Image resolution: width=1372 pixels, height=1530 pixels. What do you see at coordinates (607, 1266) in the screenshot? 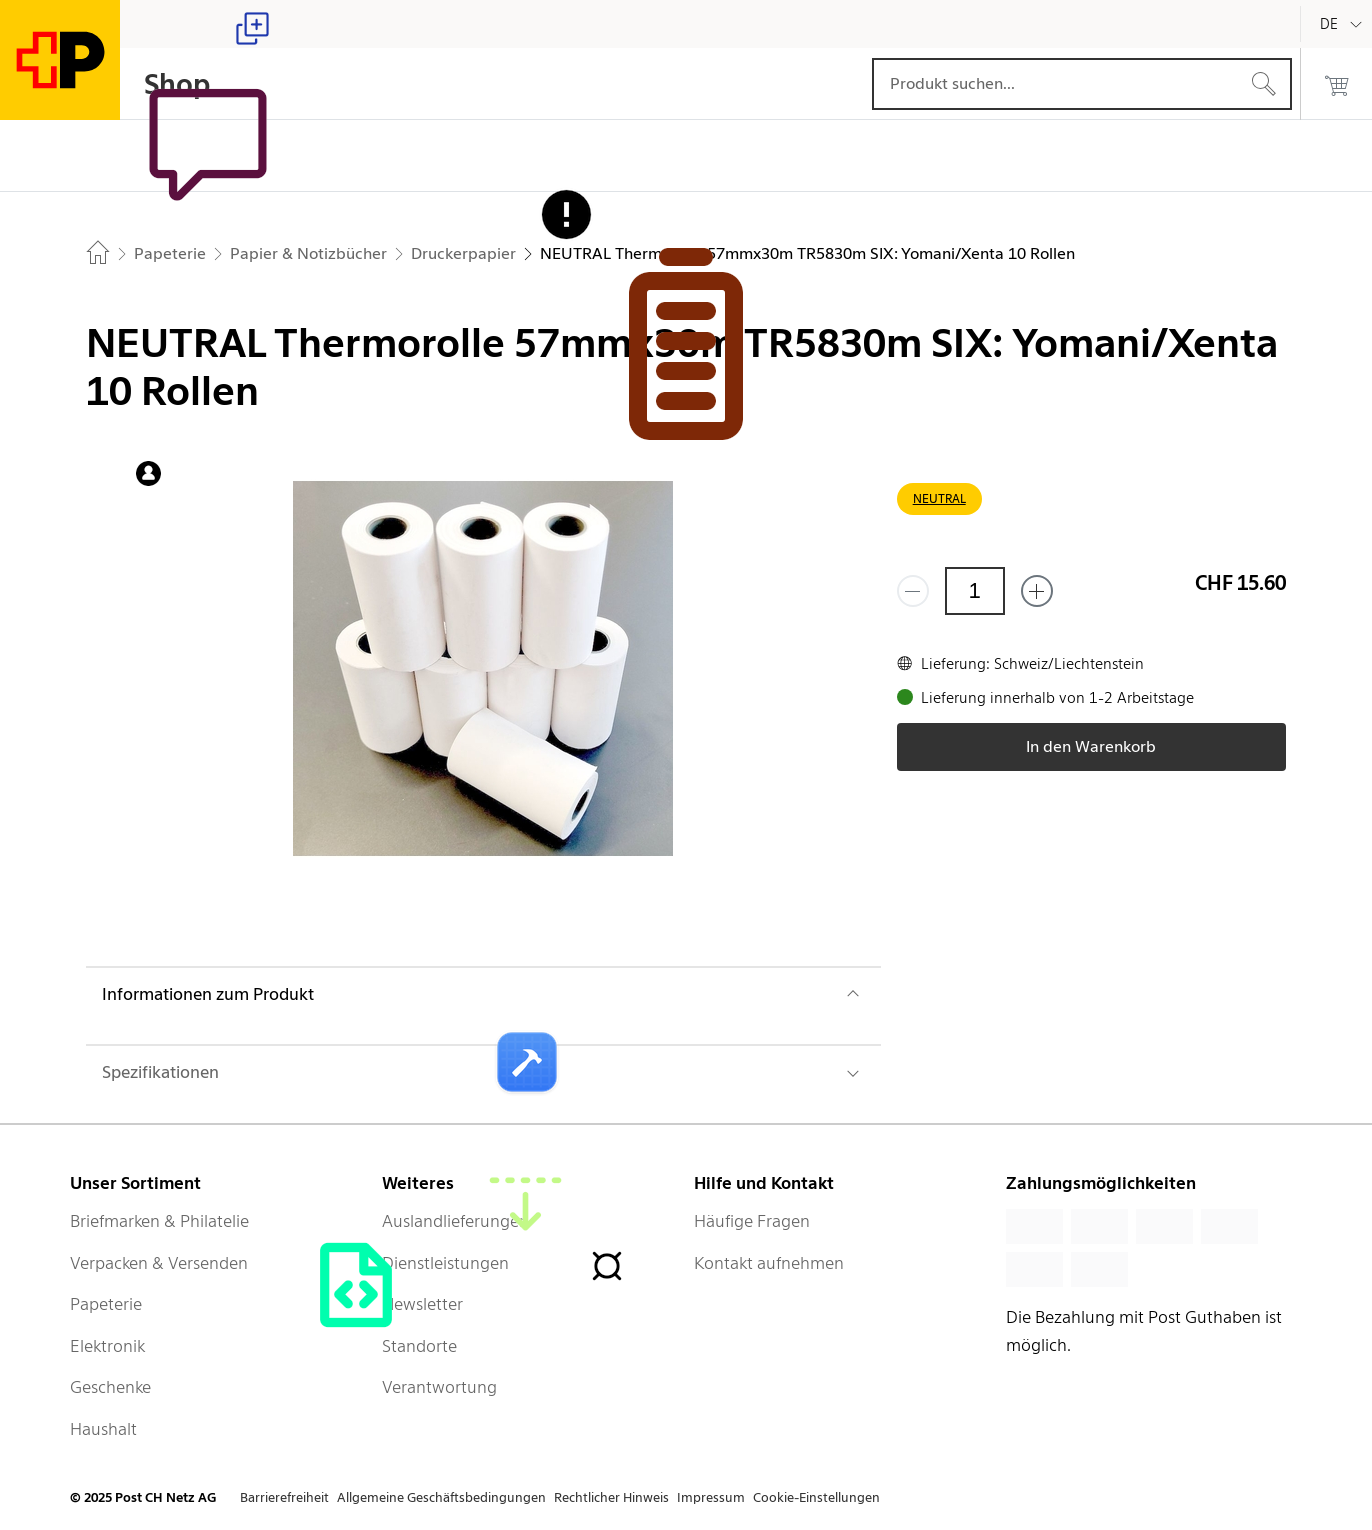
I see `view currency or monetary settings` at bounding box center [607, 1266].